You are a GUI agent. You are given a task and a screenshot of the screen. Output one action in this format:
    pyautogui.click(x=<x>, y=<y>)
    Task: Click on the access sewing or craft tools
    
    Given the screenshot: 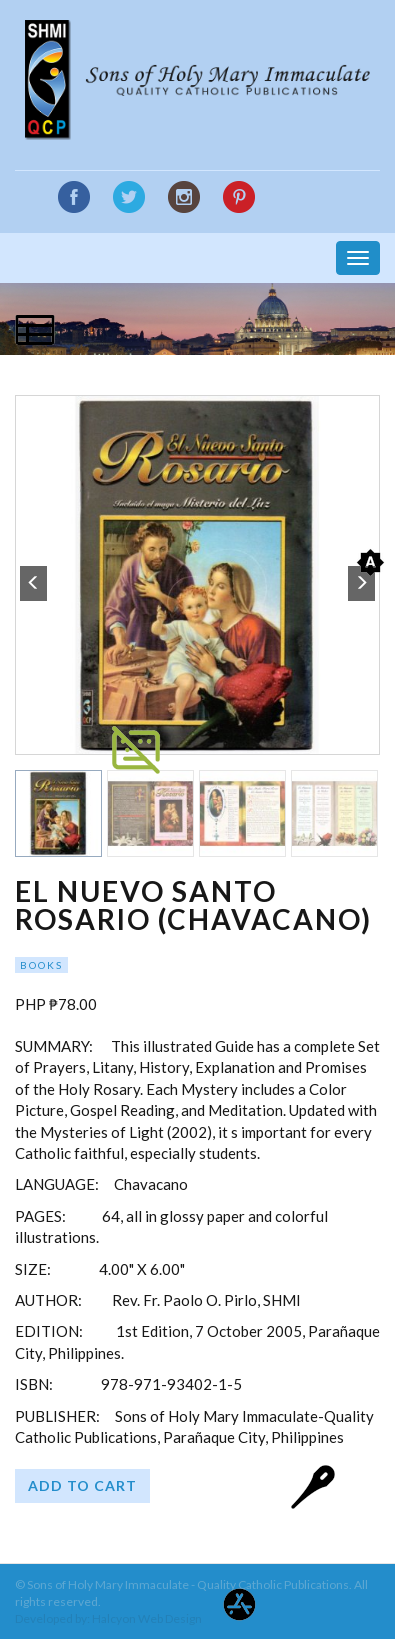 What is the action you would take?
    pyautogui.click(x=313, y=1487)
    